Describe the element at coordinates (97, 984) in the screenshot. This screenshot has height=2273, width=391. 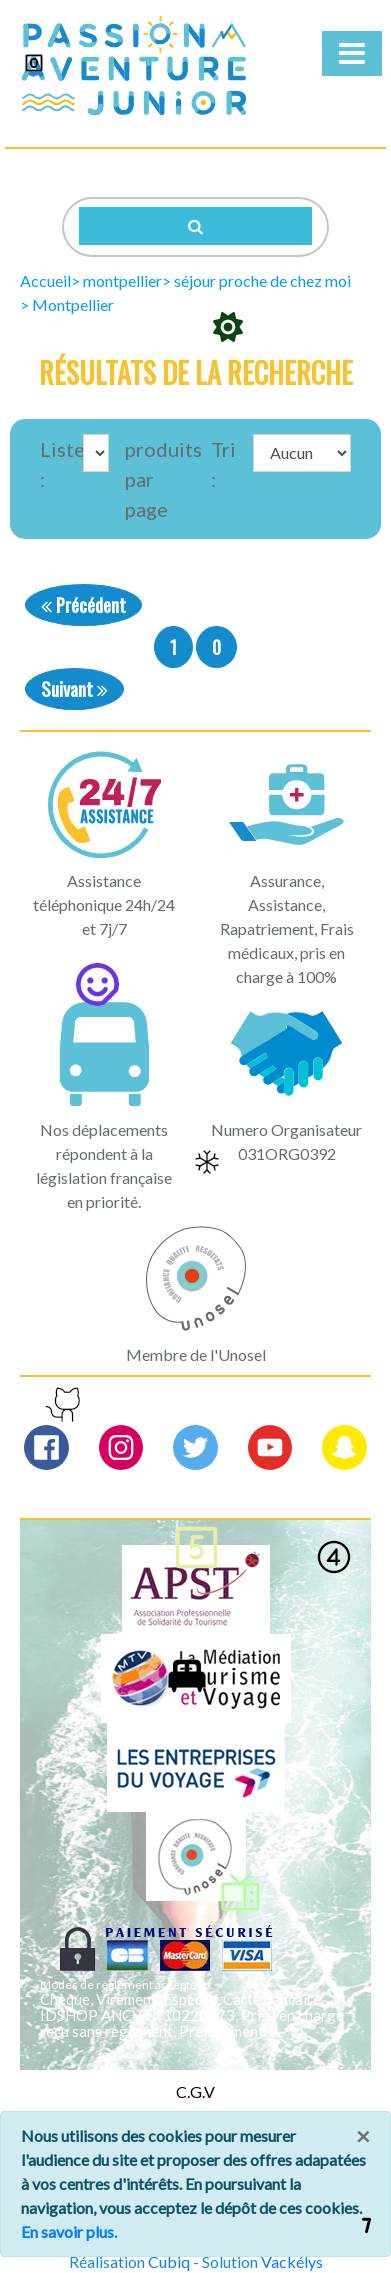
I see `add a sticker to your message` at that location.